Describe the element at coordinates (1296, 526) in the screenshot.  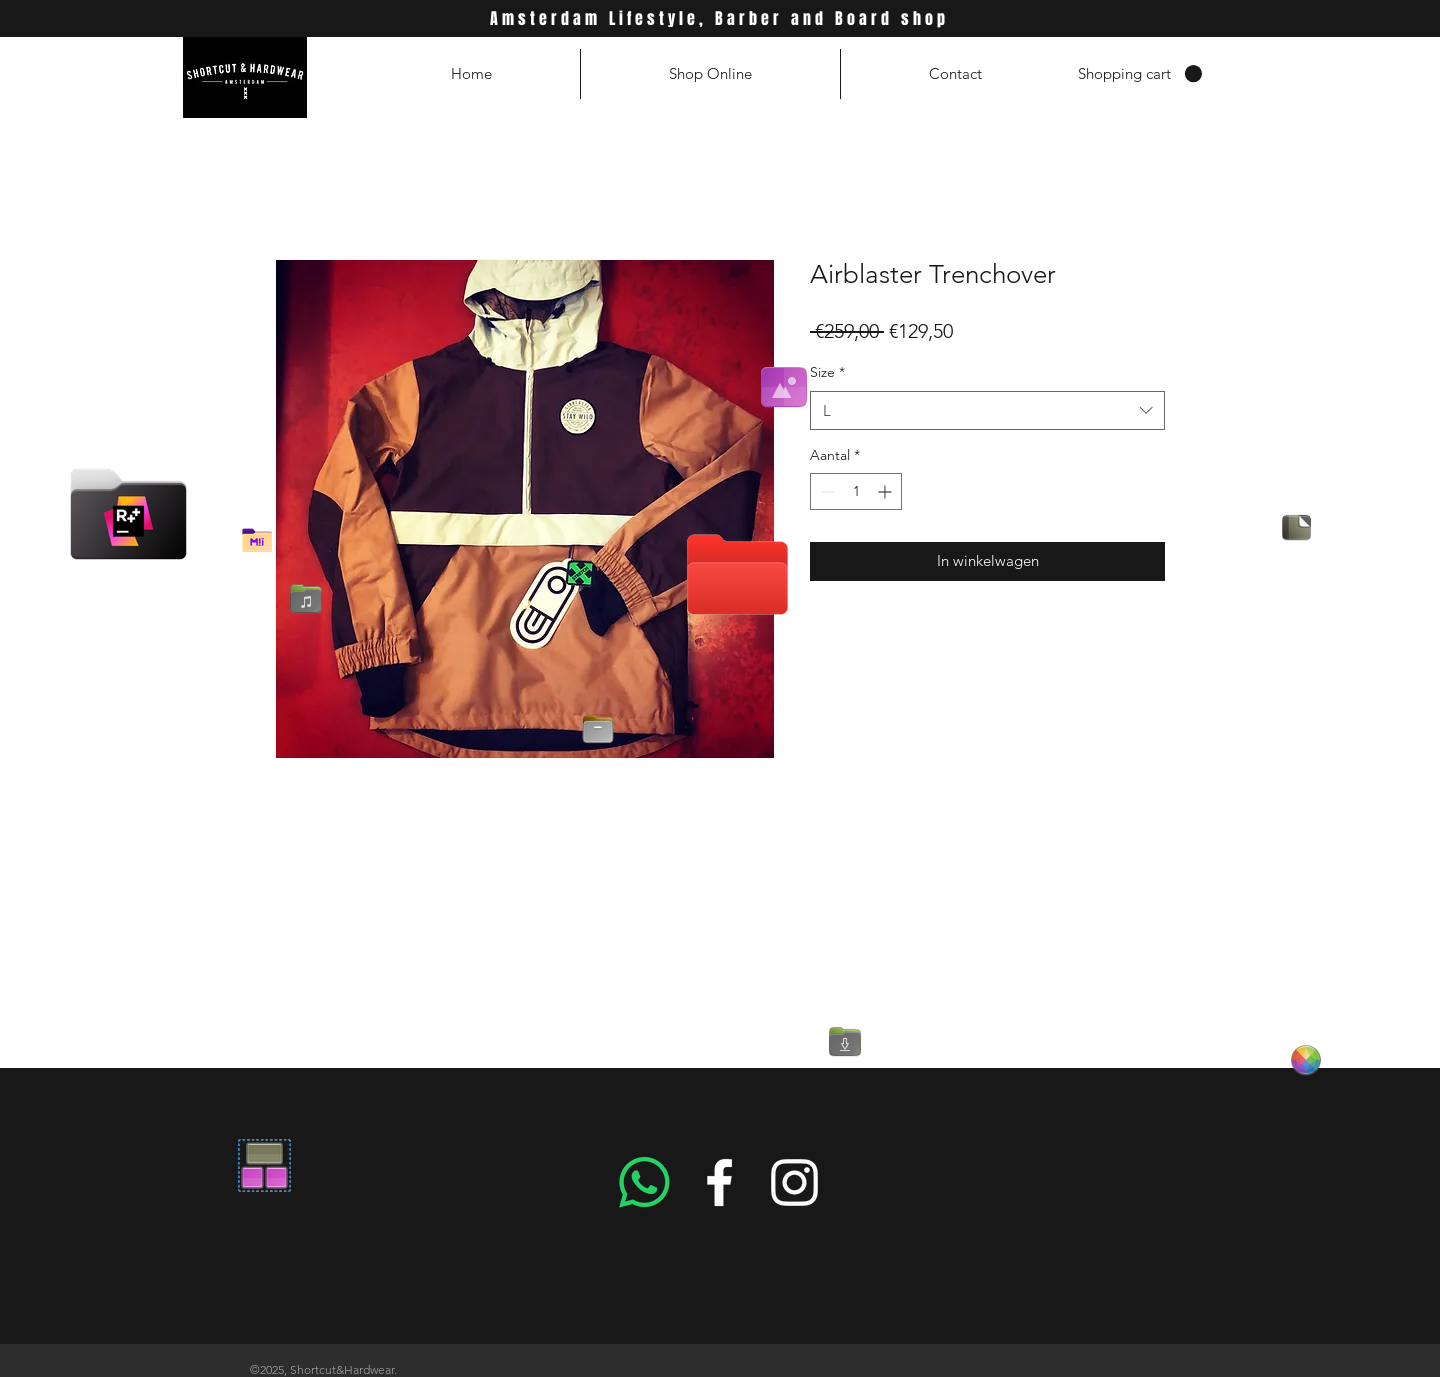
I see `change desktop wallpaper settings` at that location.